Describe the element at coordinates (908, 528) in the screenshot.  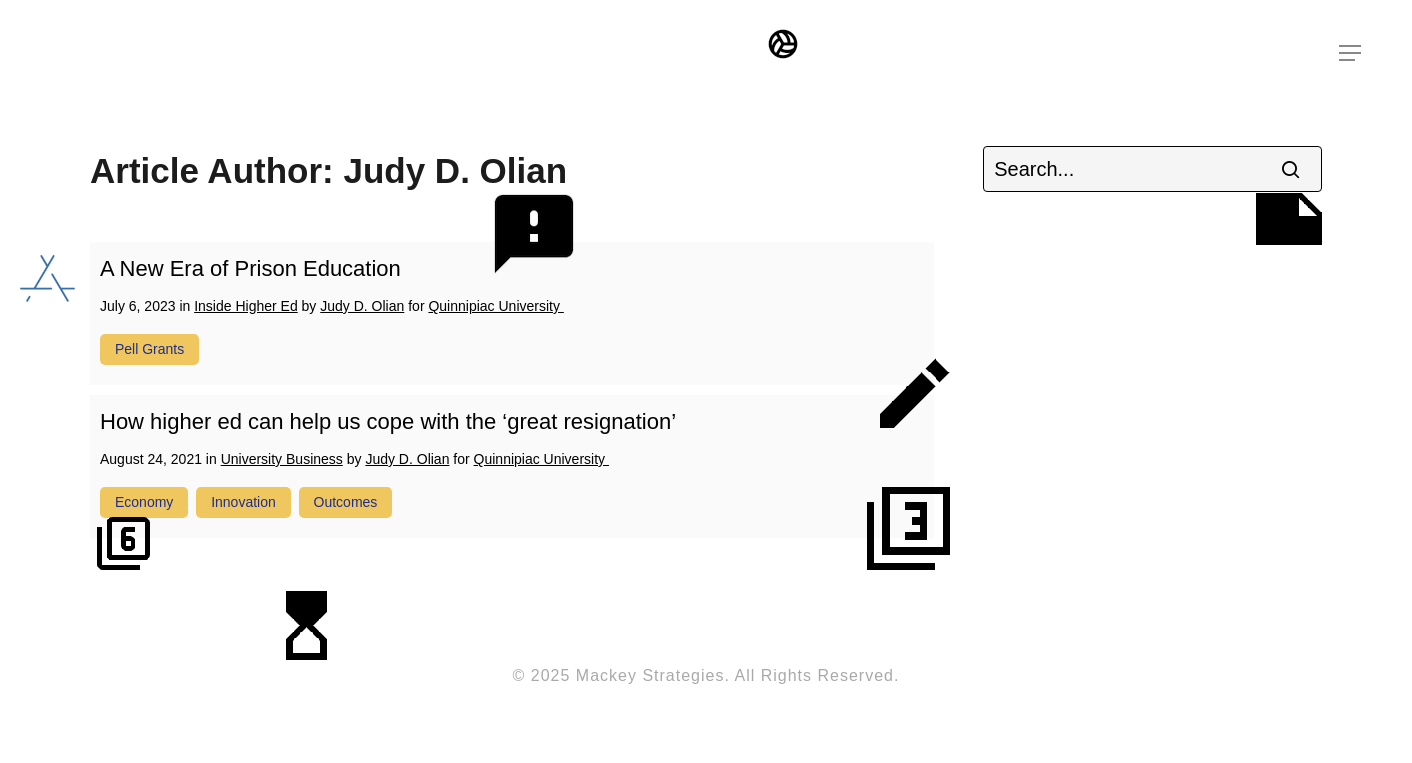
I see `apply filter preset 3` at that location.